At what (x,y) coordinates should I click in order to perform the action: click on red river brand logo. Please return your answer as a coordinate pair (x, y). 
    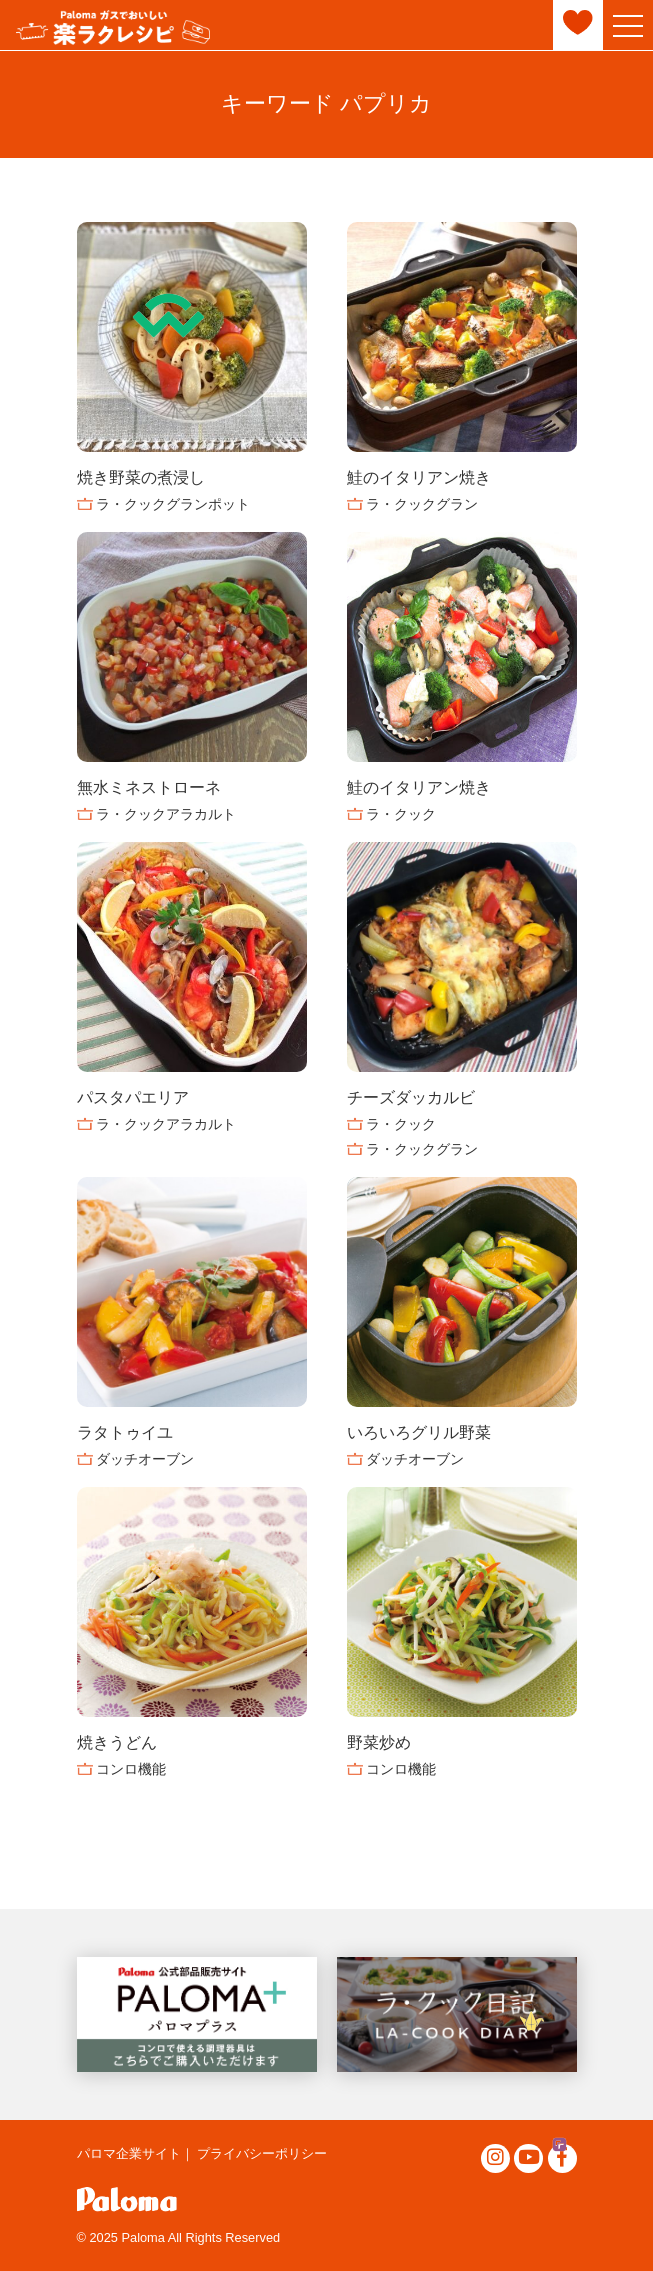
    Looking at the image, I should click on (559, 2144).